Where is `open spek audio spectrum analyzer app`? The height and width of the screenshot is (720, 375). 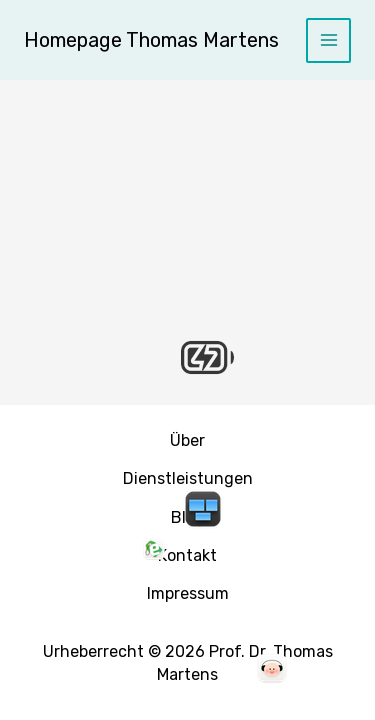 open spek audio spectrum analyzer app is located at coordinates (272, 668).